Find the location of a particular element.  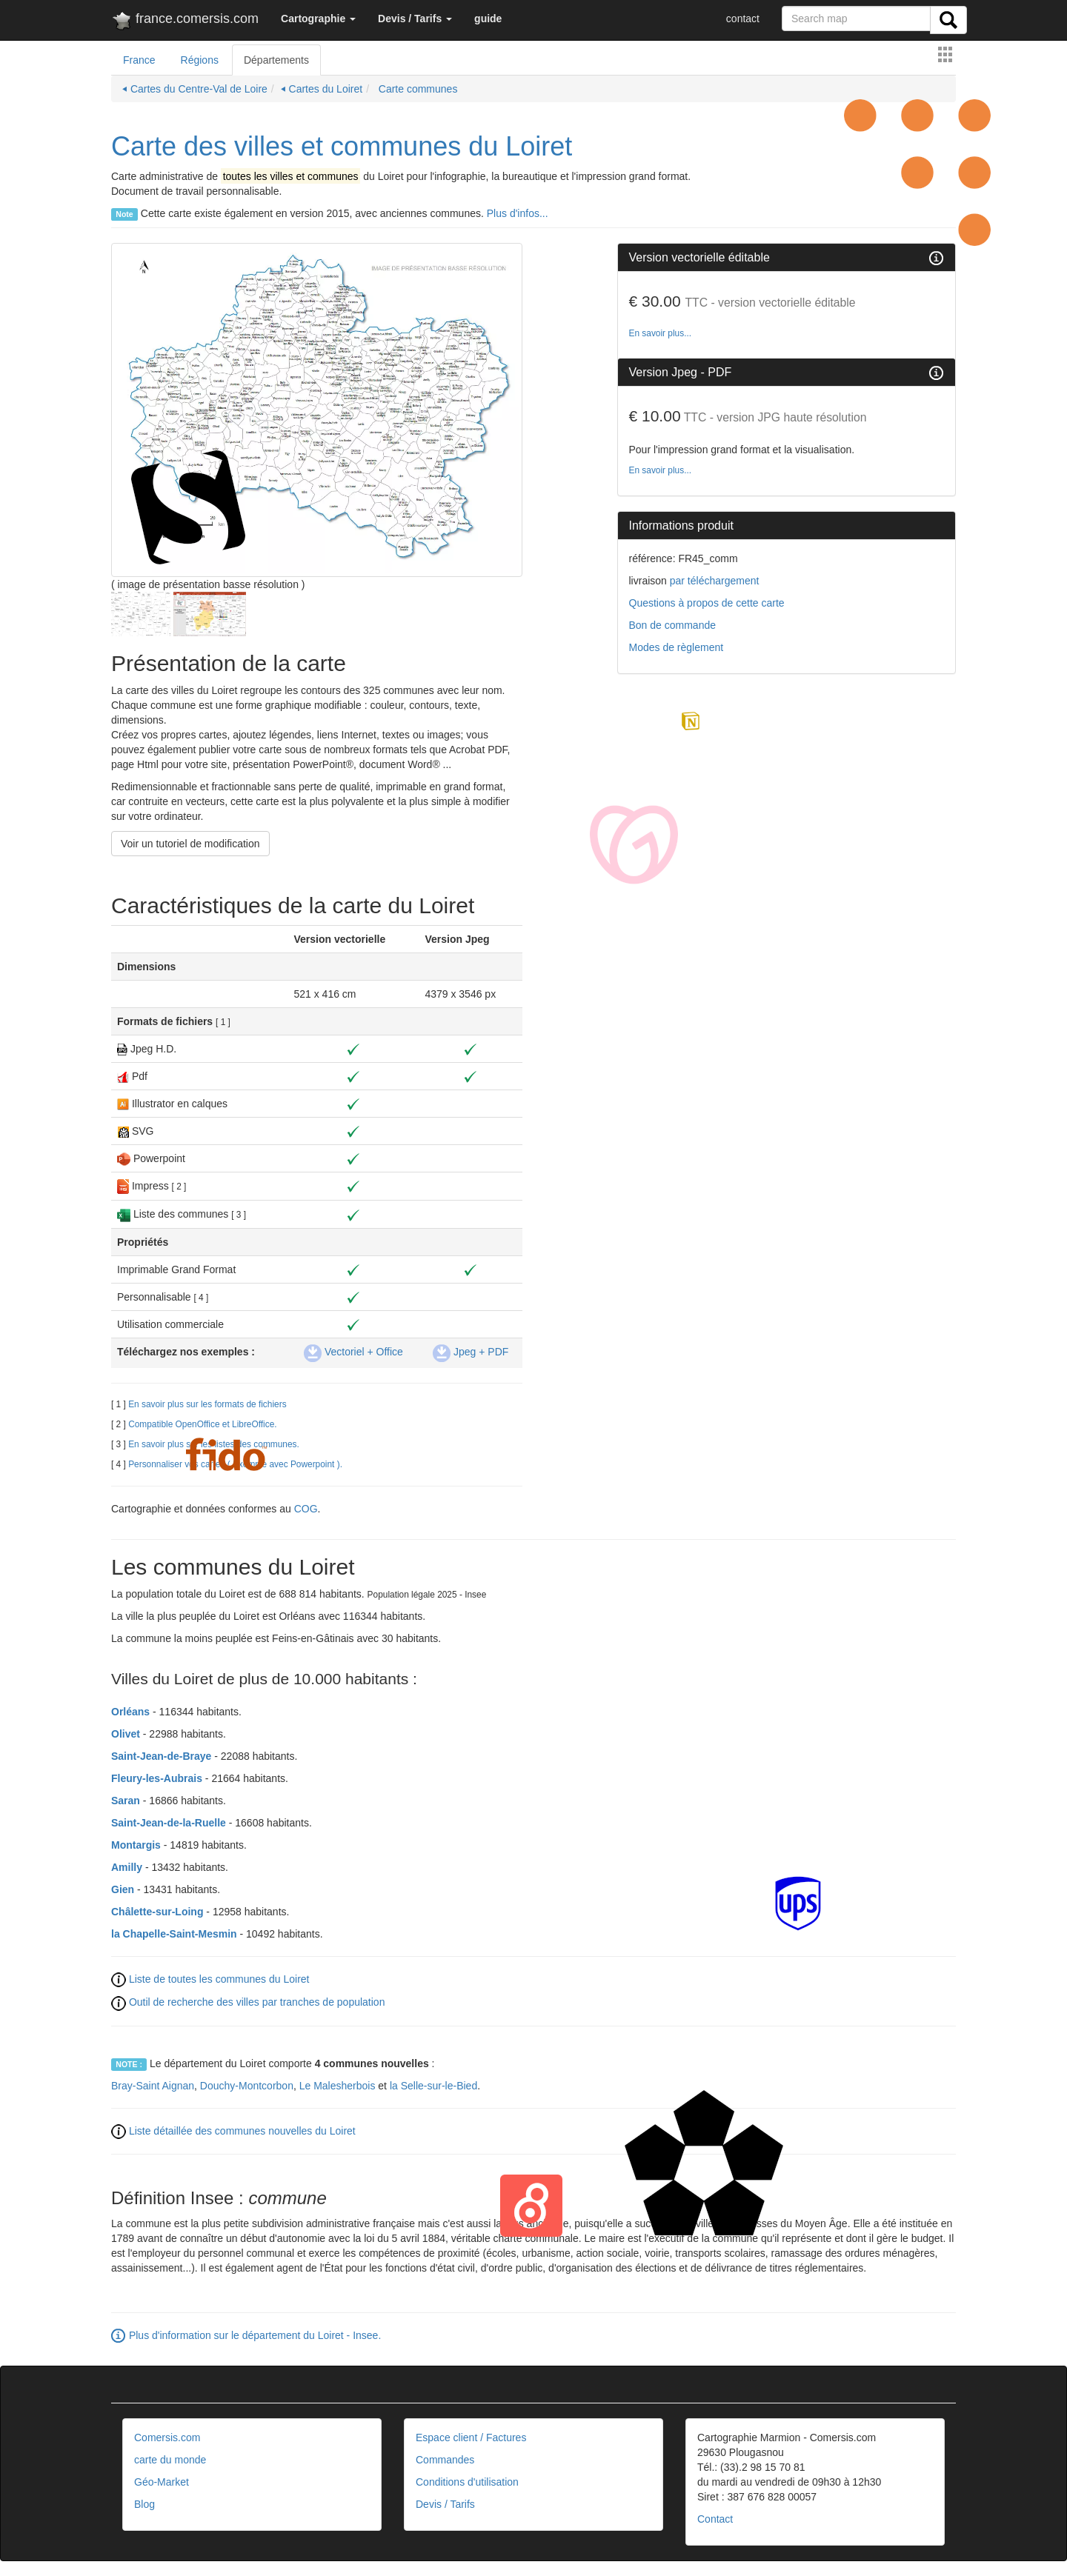

open Notion app is located at coordinates (691, 721).